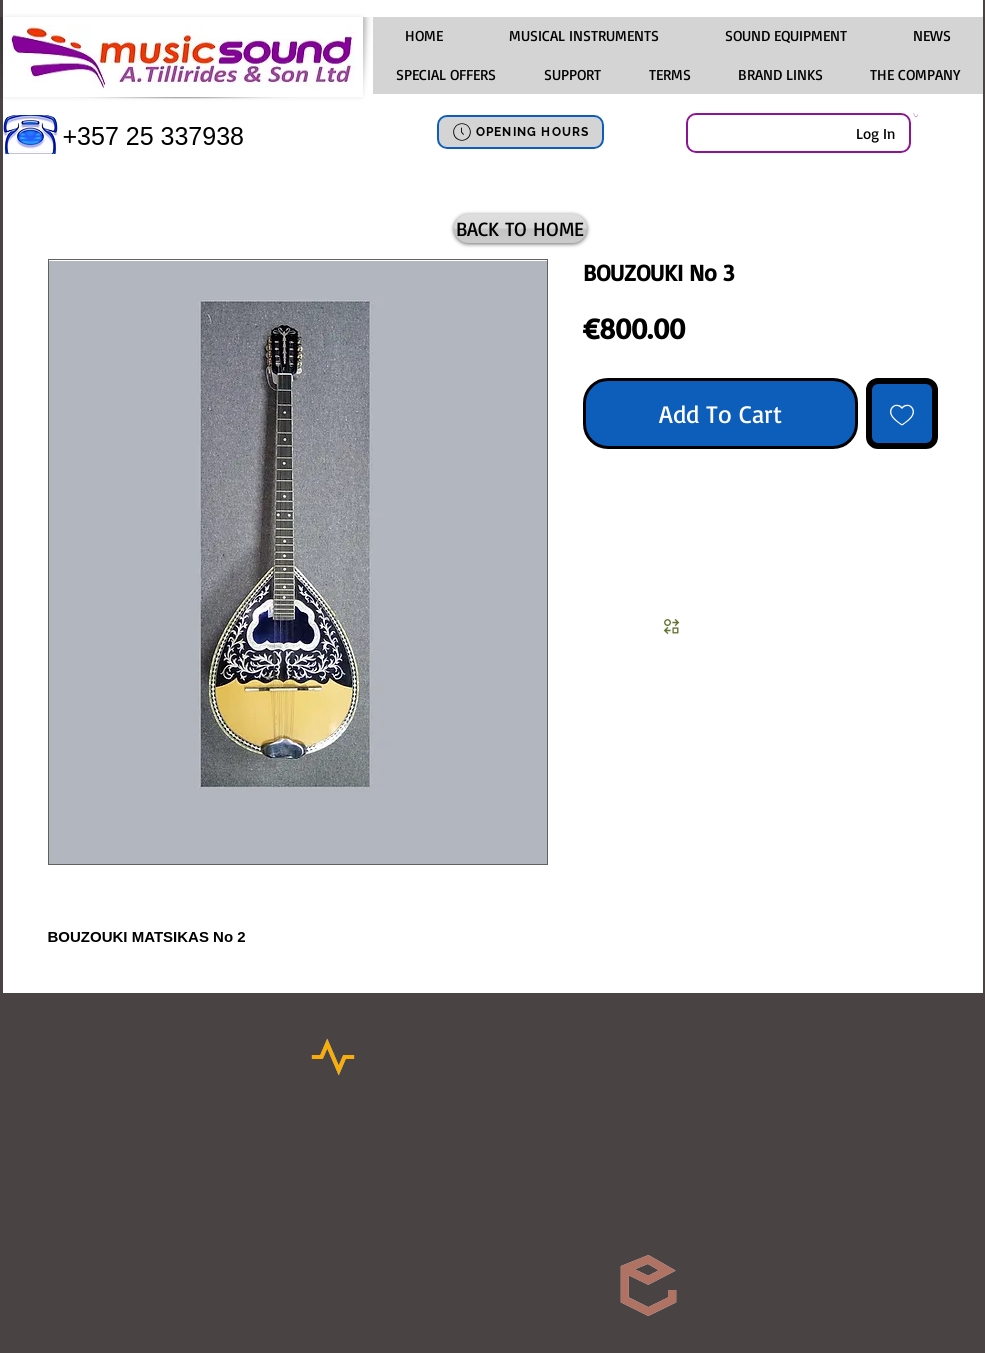  I want to click on view health or heart rate data, so click(333, 1057).